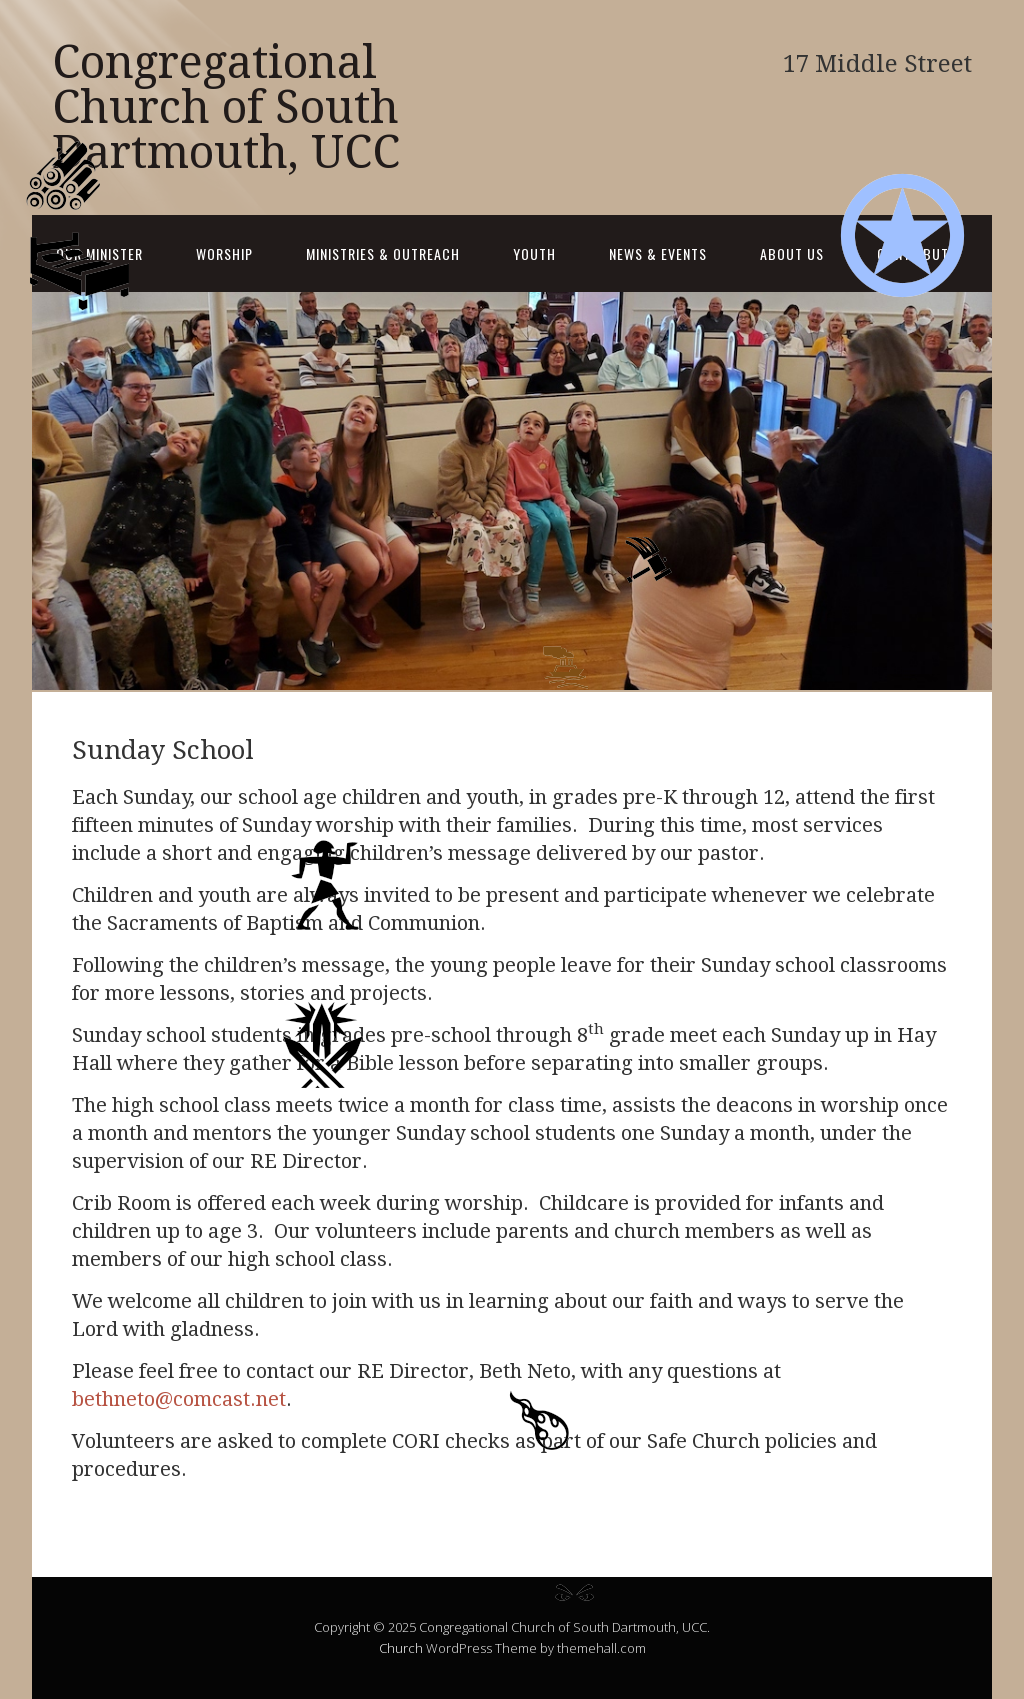  I want to click on wood resource inventory in a crafting game, so click(63, 174).